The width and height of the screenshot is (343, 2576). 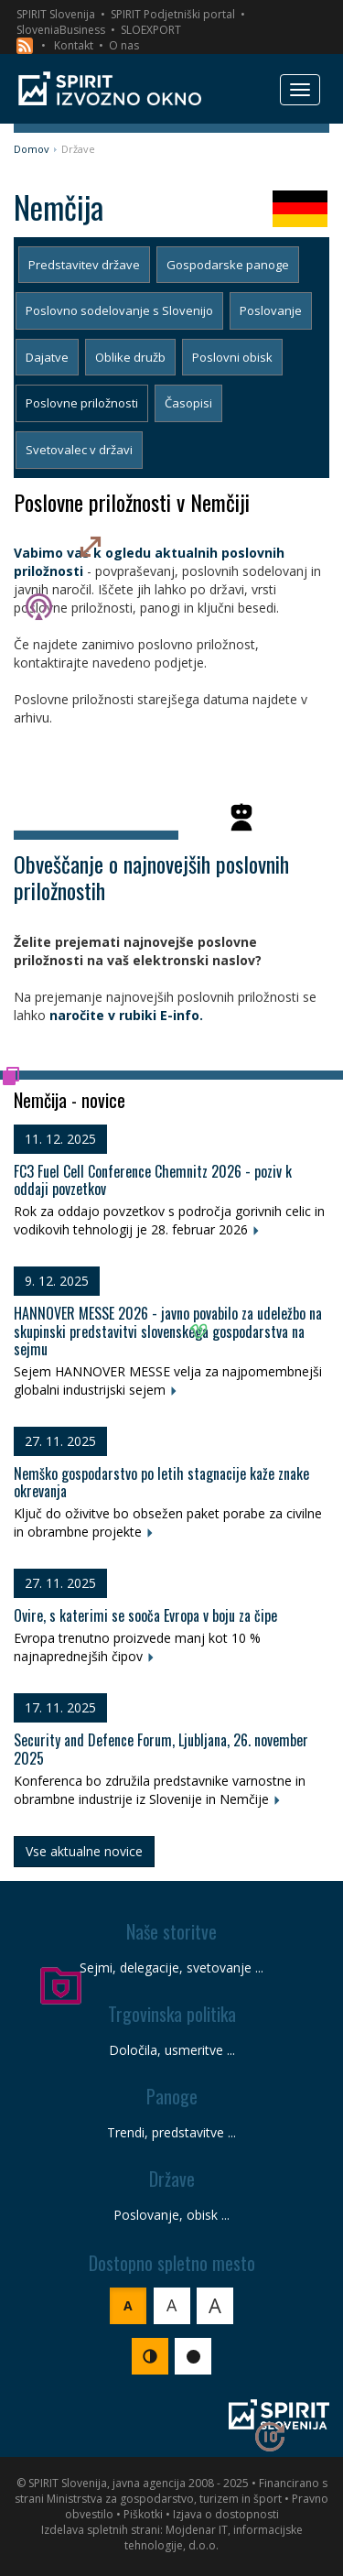 What do you see at coordinates (241, 818) in the screenshot?
I see `access AI assistant or chatbot features` at bounding box center [241, 818].